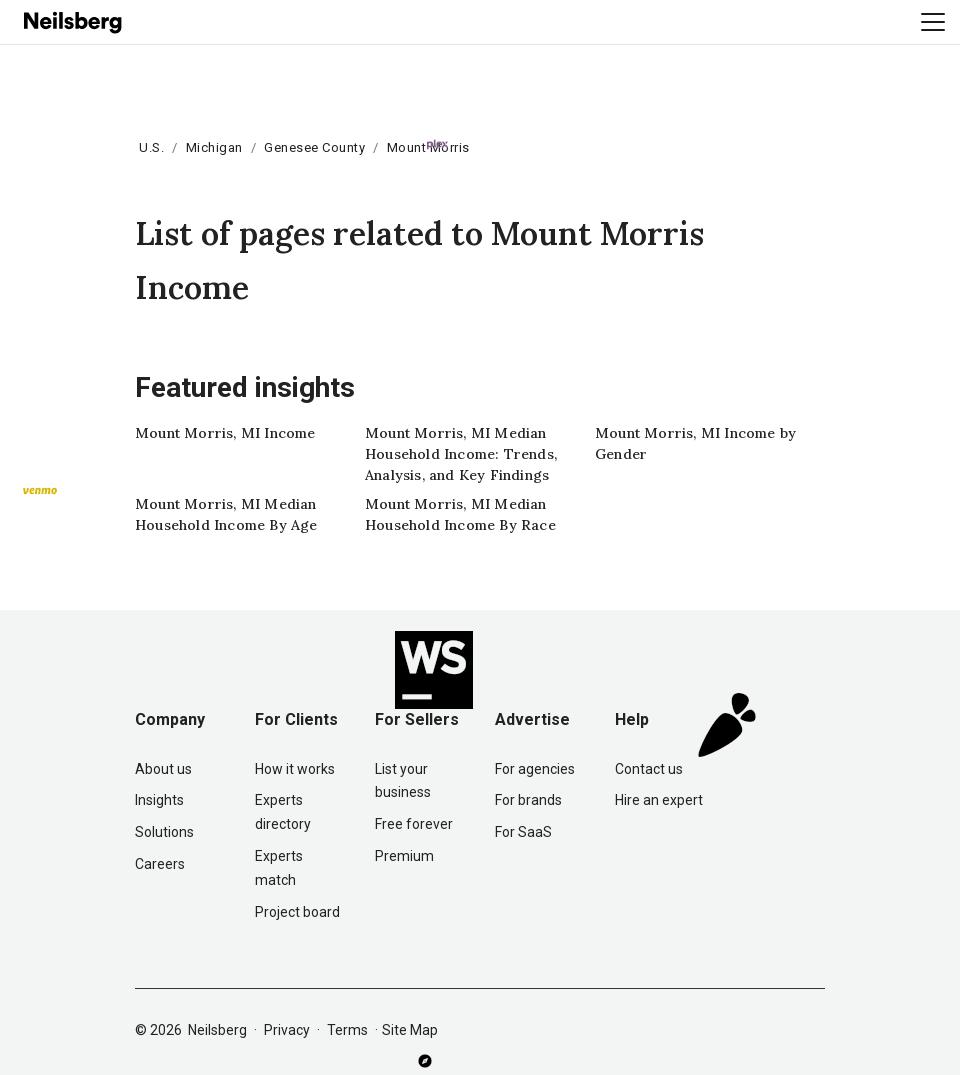 This screenshot has width=960, height=1075. I want to click on open the venmo app, so click(40, 491).